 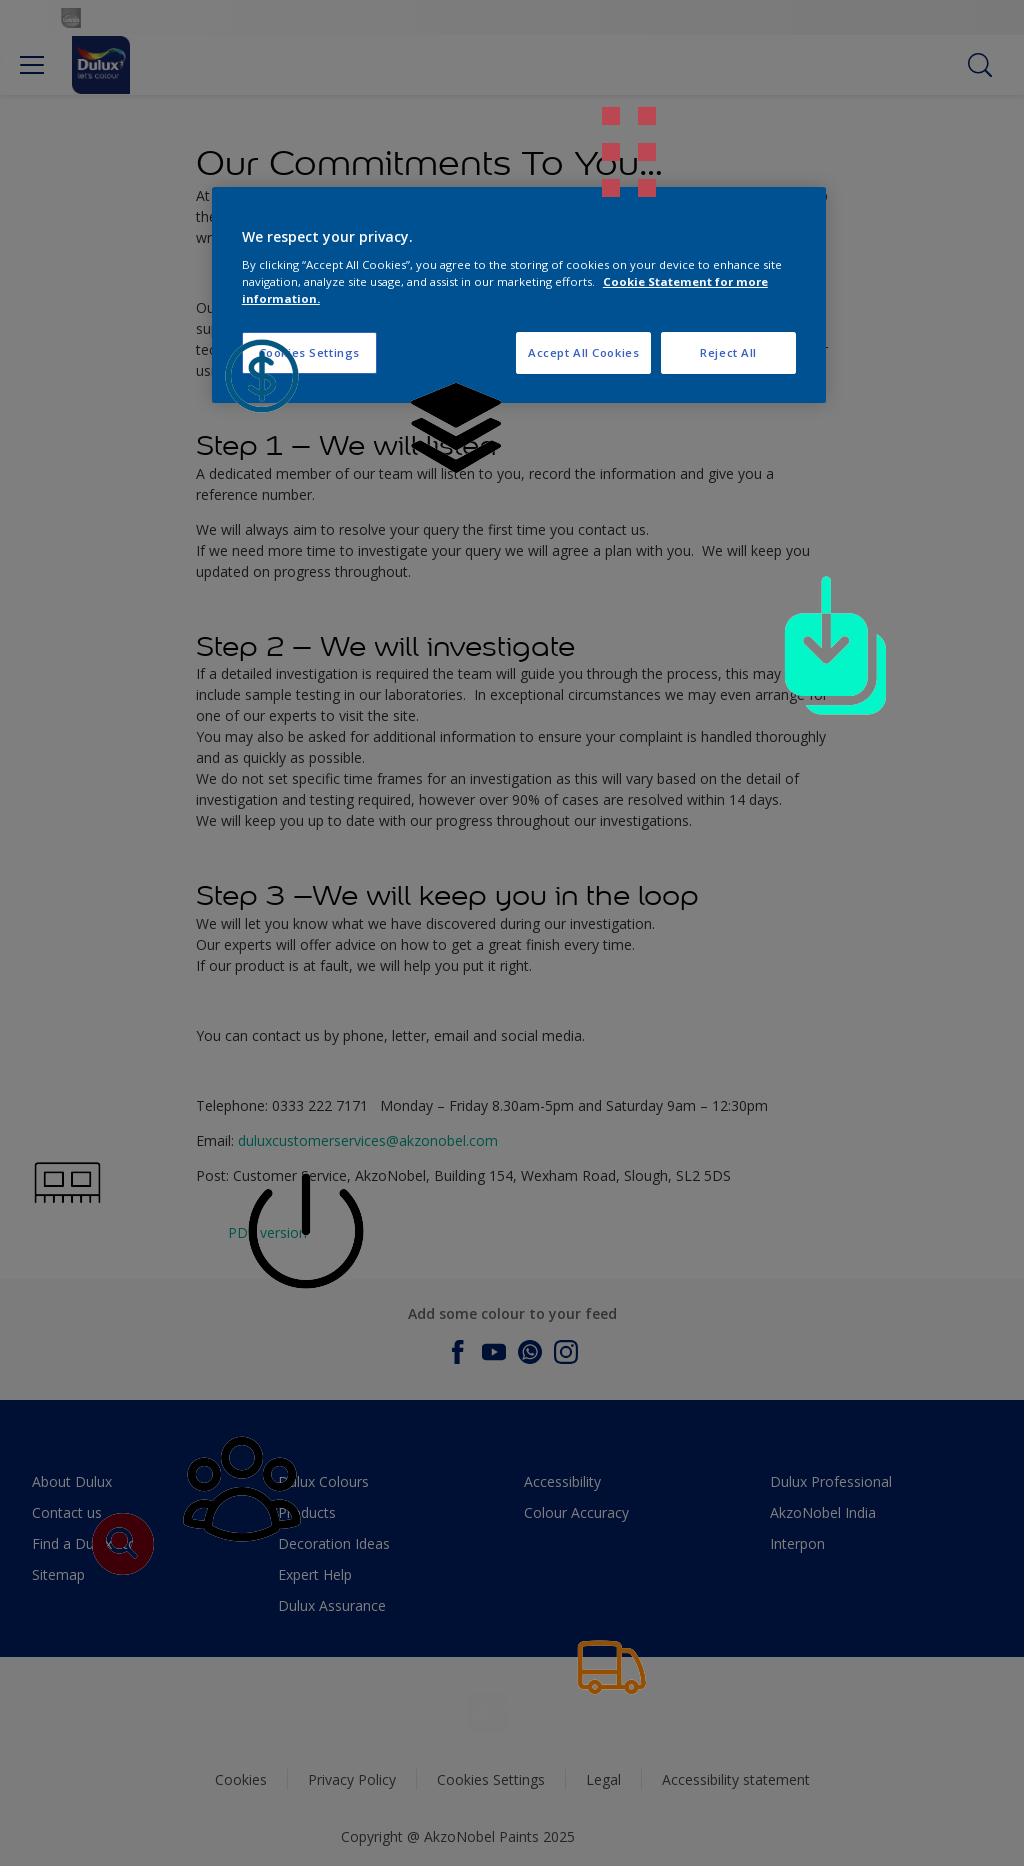 I want to click on download multiple files, so click(x=835, y=645).